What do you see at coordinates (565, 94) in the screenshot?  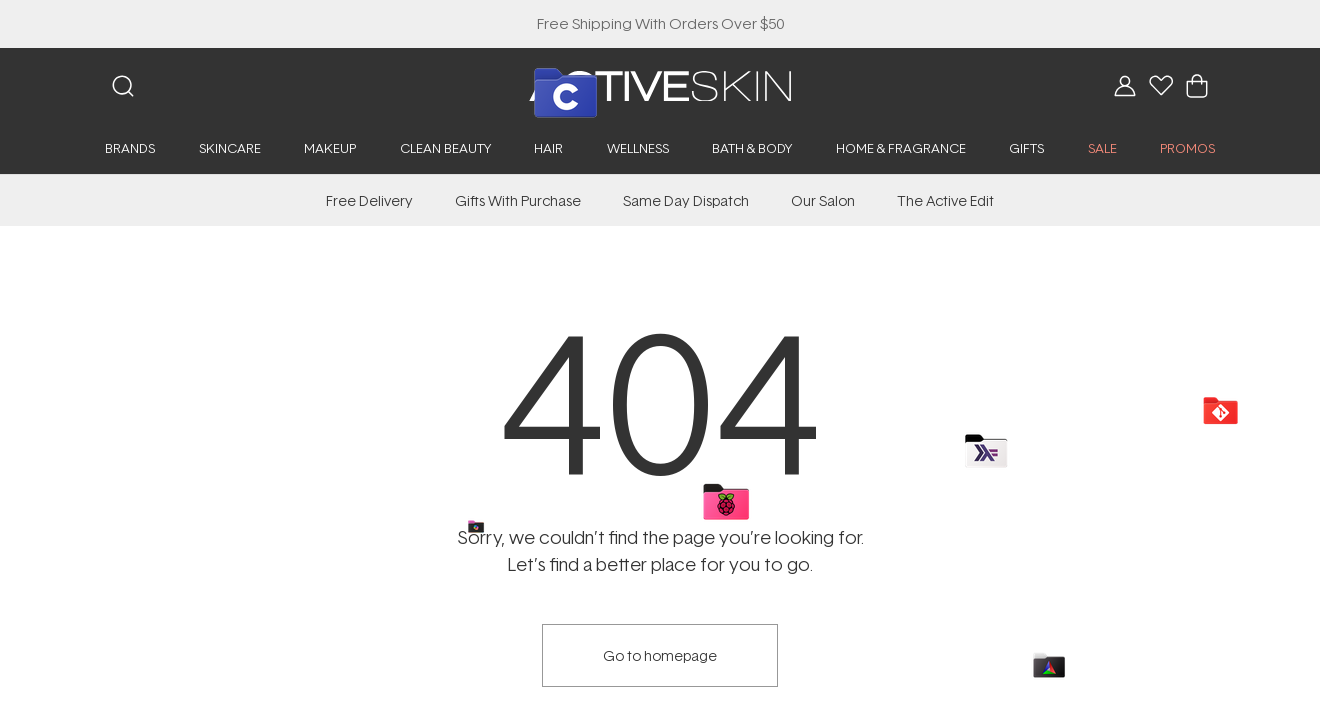 I see `open folder containing C programming files` at bounding box center [565, 94].